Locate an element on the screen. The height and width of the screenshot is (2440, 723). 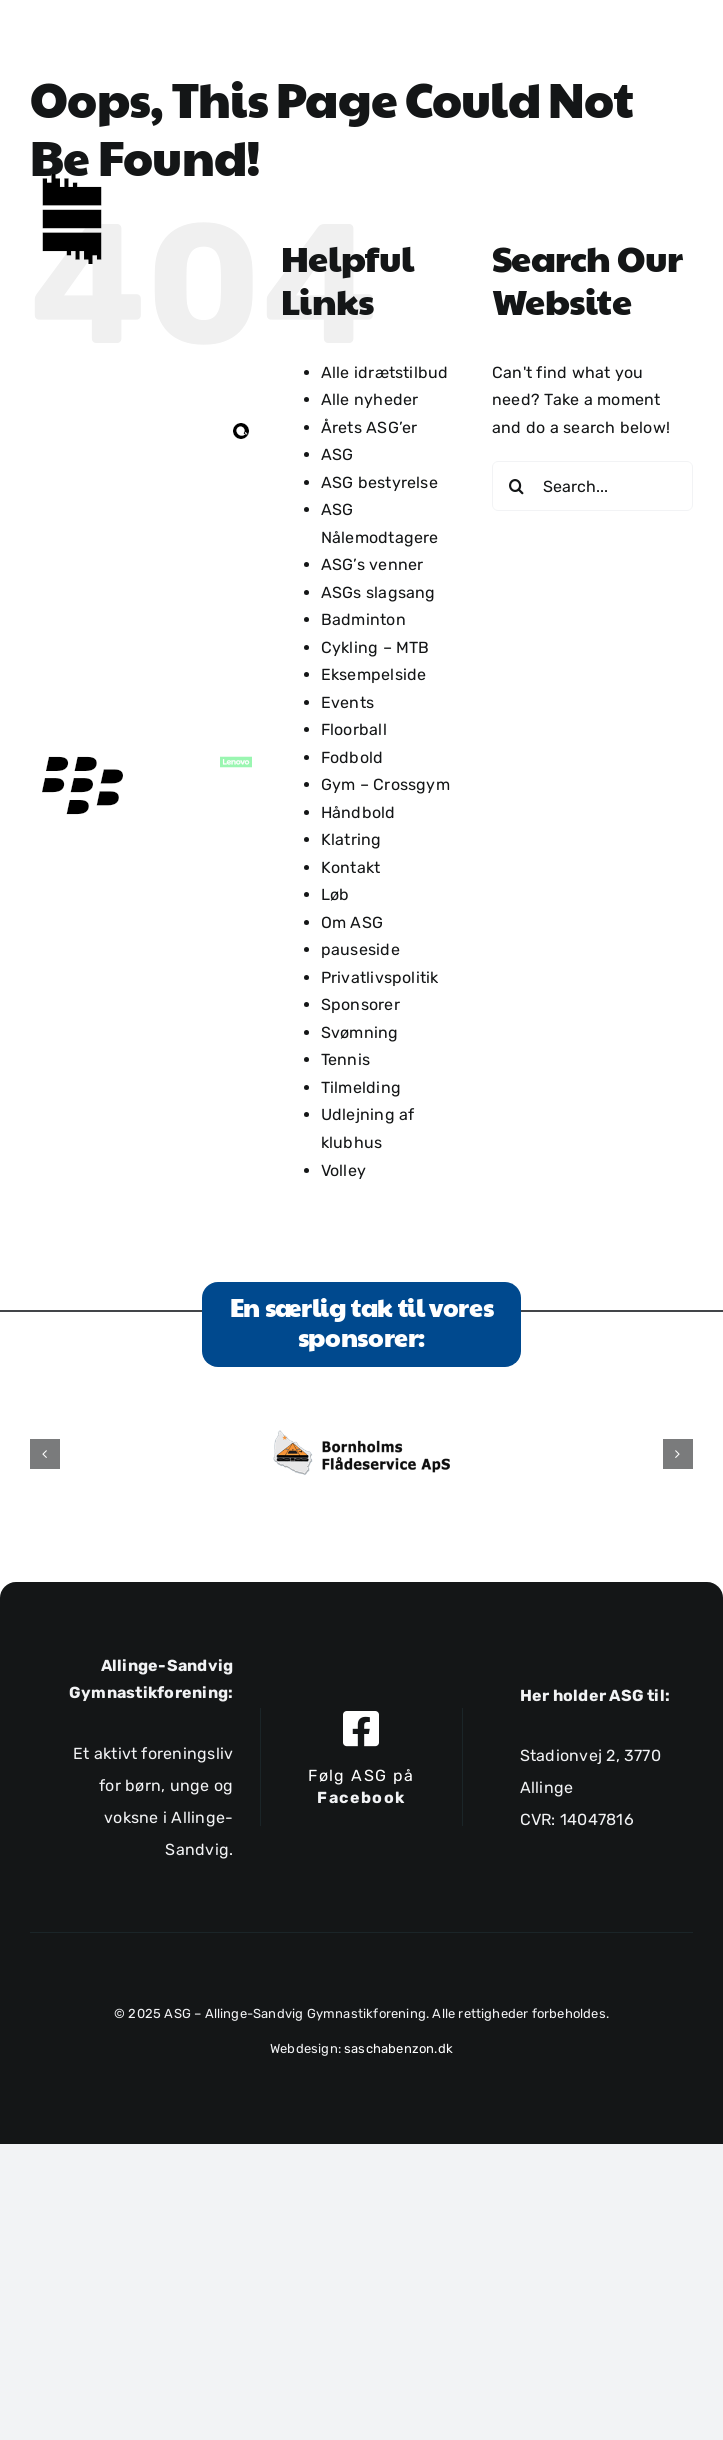
Lenovo brand logo is located at coordinates (236, 762).